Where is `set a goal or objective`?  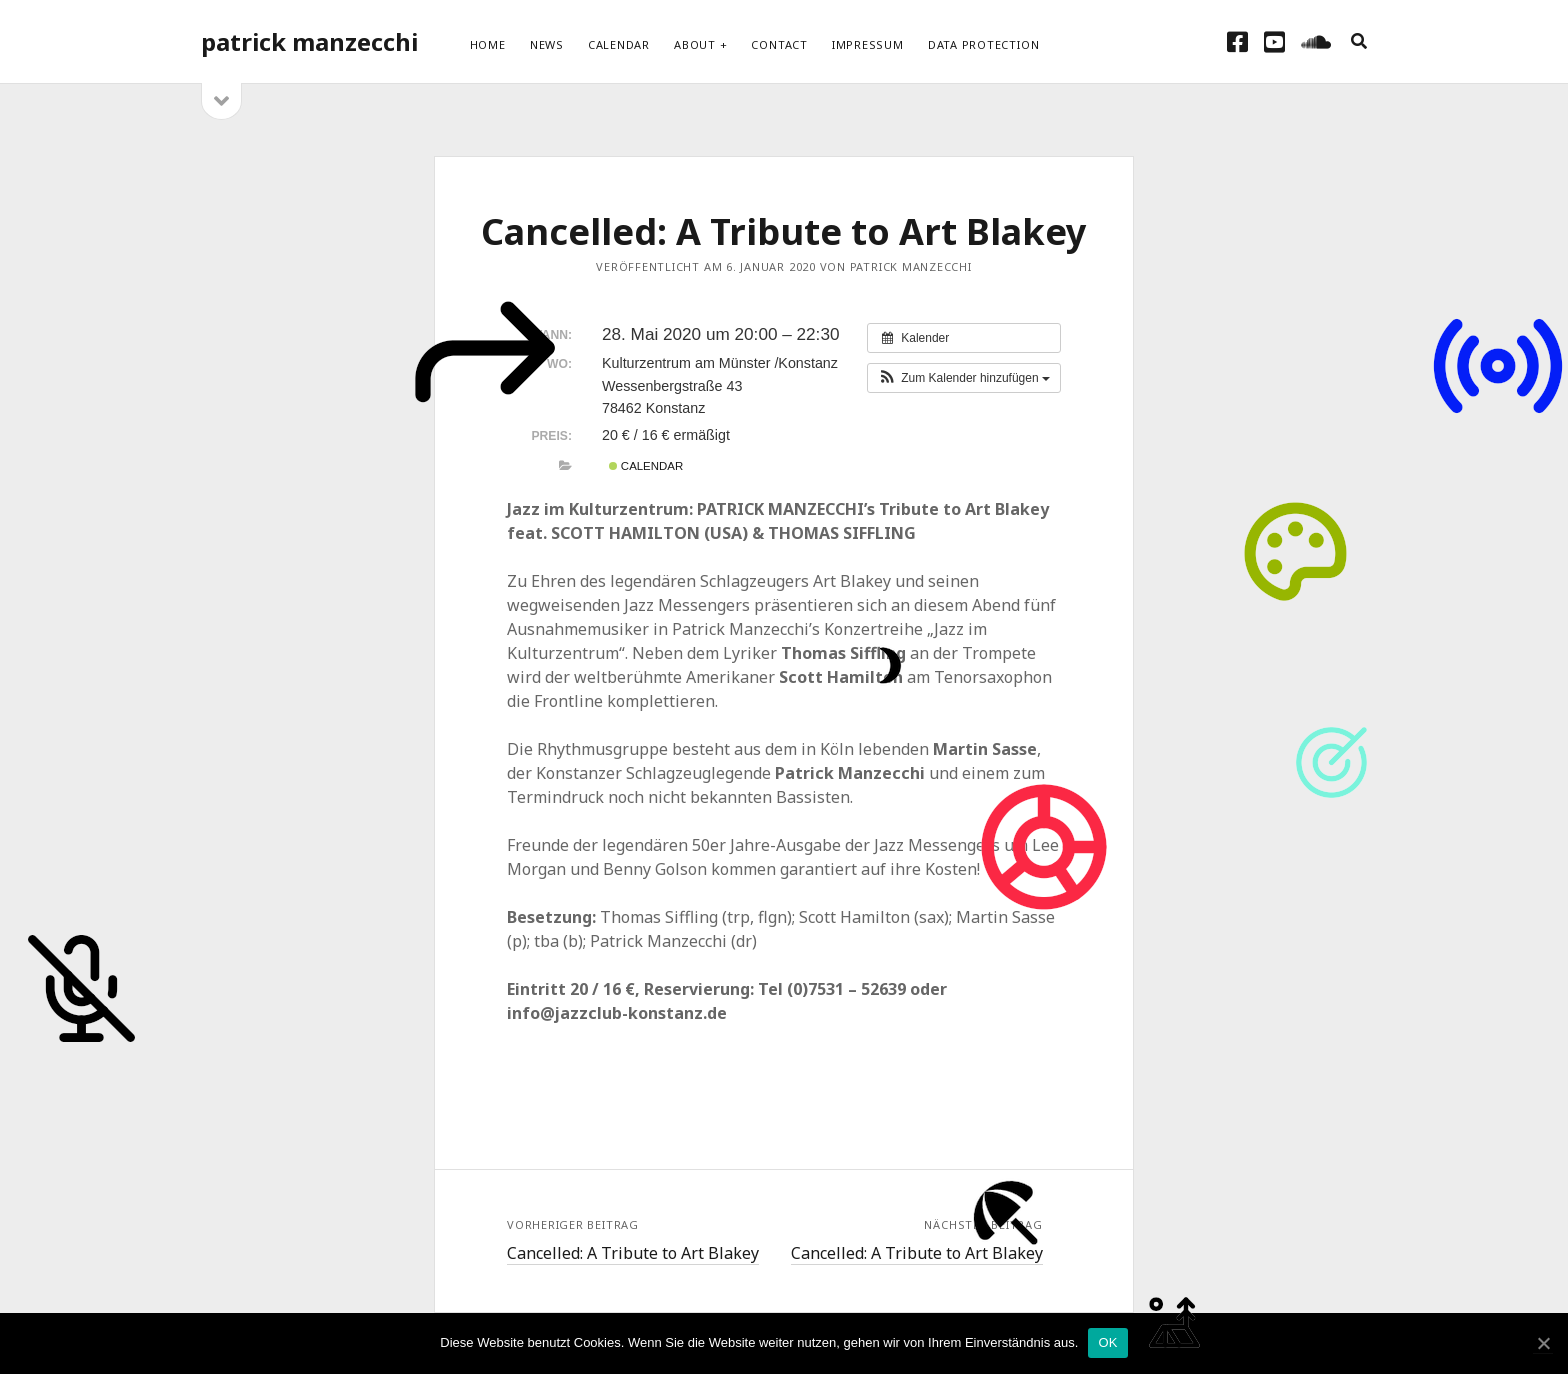
set a goal or objective is located at coordinates (1331, 762).